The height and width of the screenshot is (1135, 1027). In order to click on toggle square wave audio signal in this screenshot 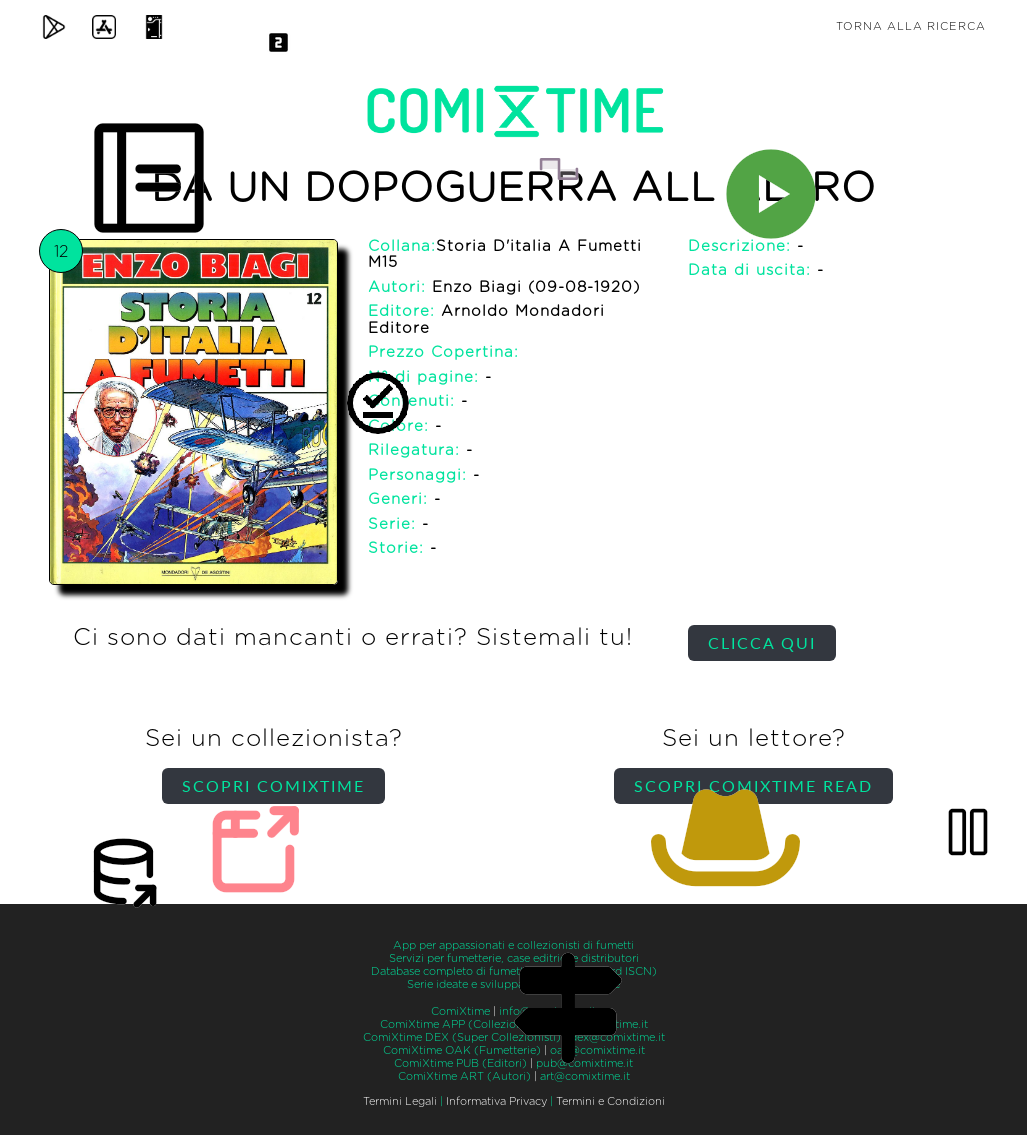, I will do `click(559, 169)`.